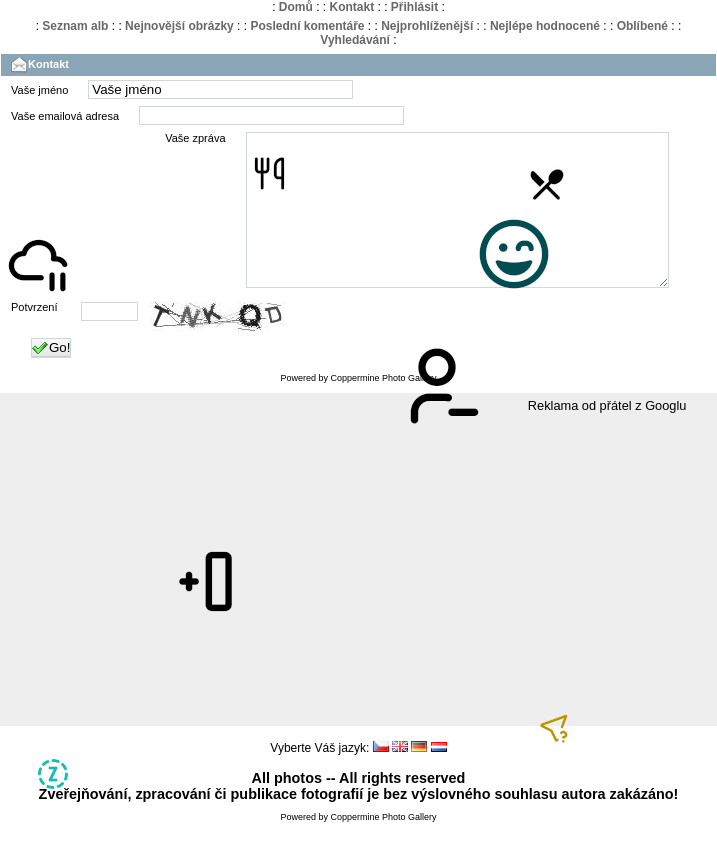 This screenshot has width=717, height=852. What do you see at coordinates (546, 184) in the screenshot?
I see `view restaurant or dining options` at bounding box center [546, 184].